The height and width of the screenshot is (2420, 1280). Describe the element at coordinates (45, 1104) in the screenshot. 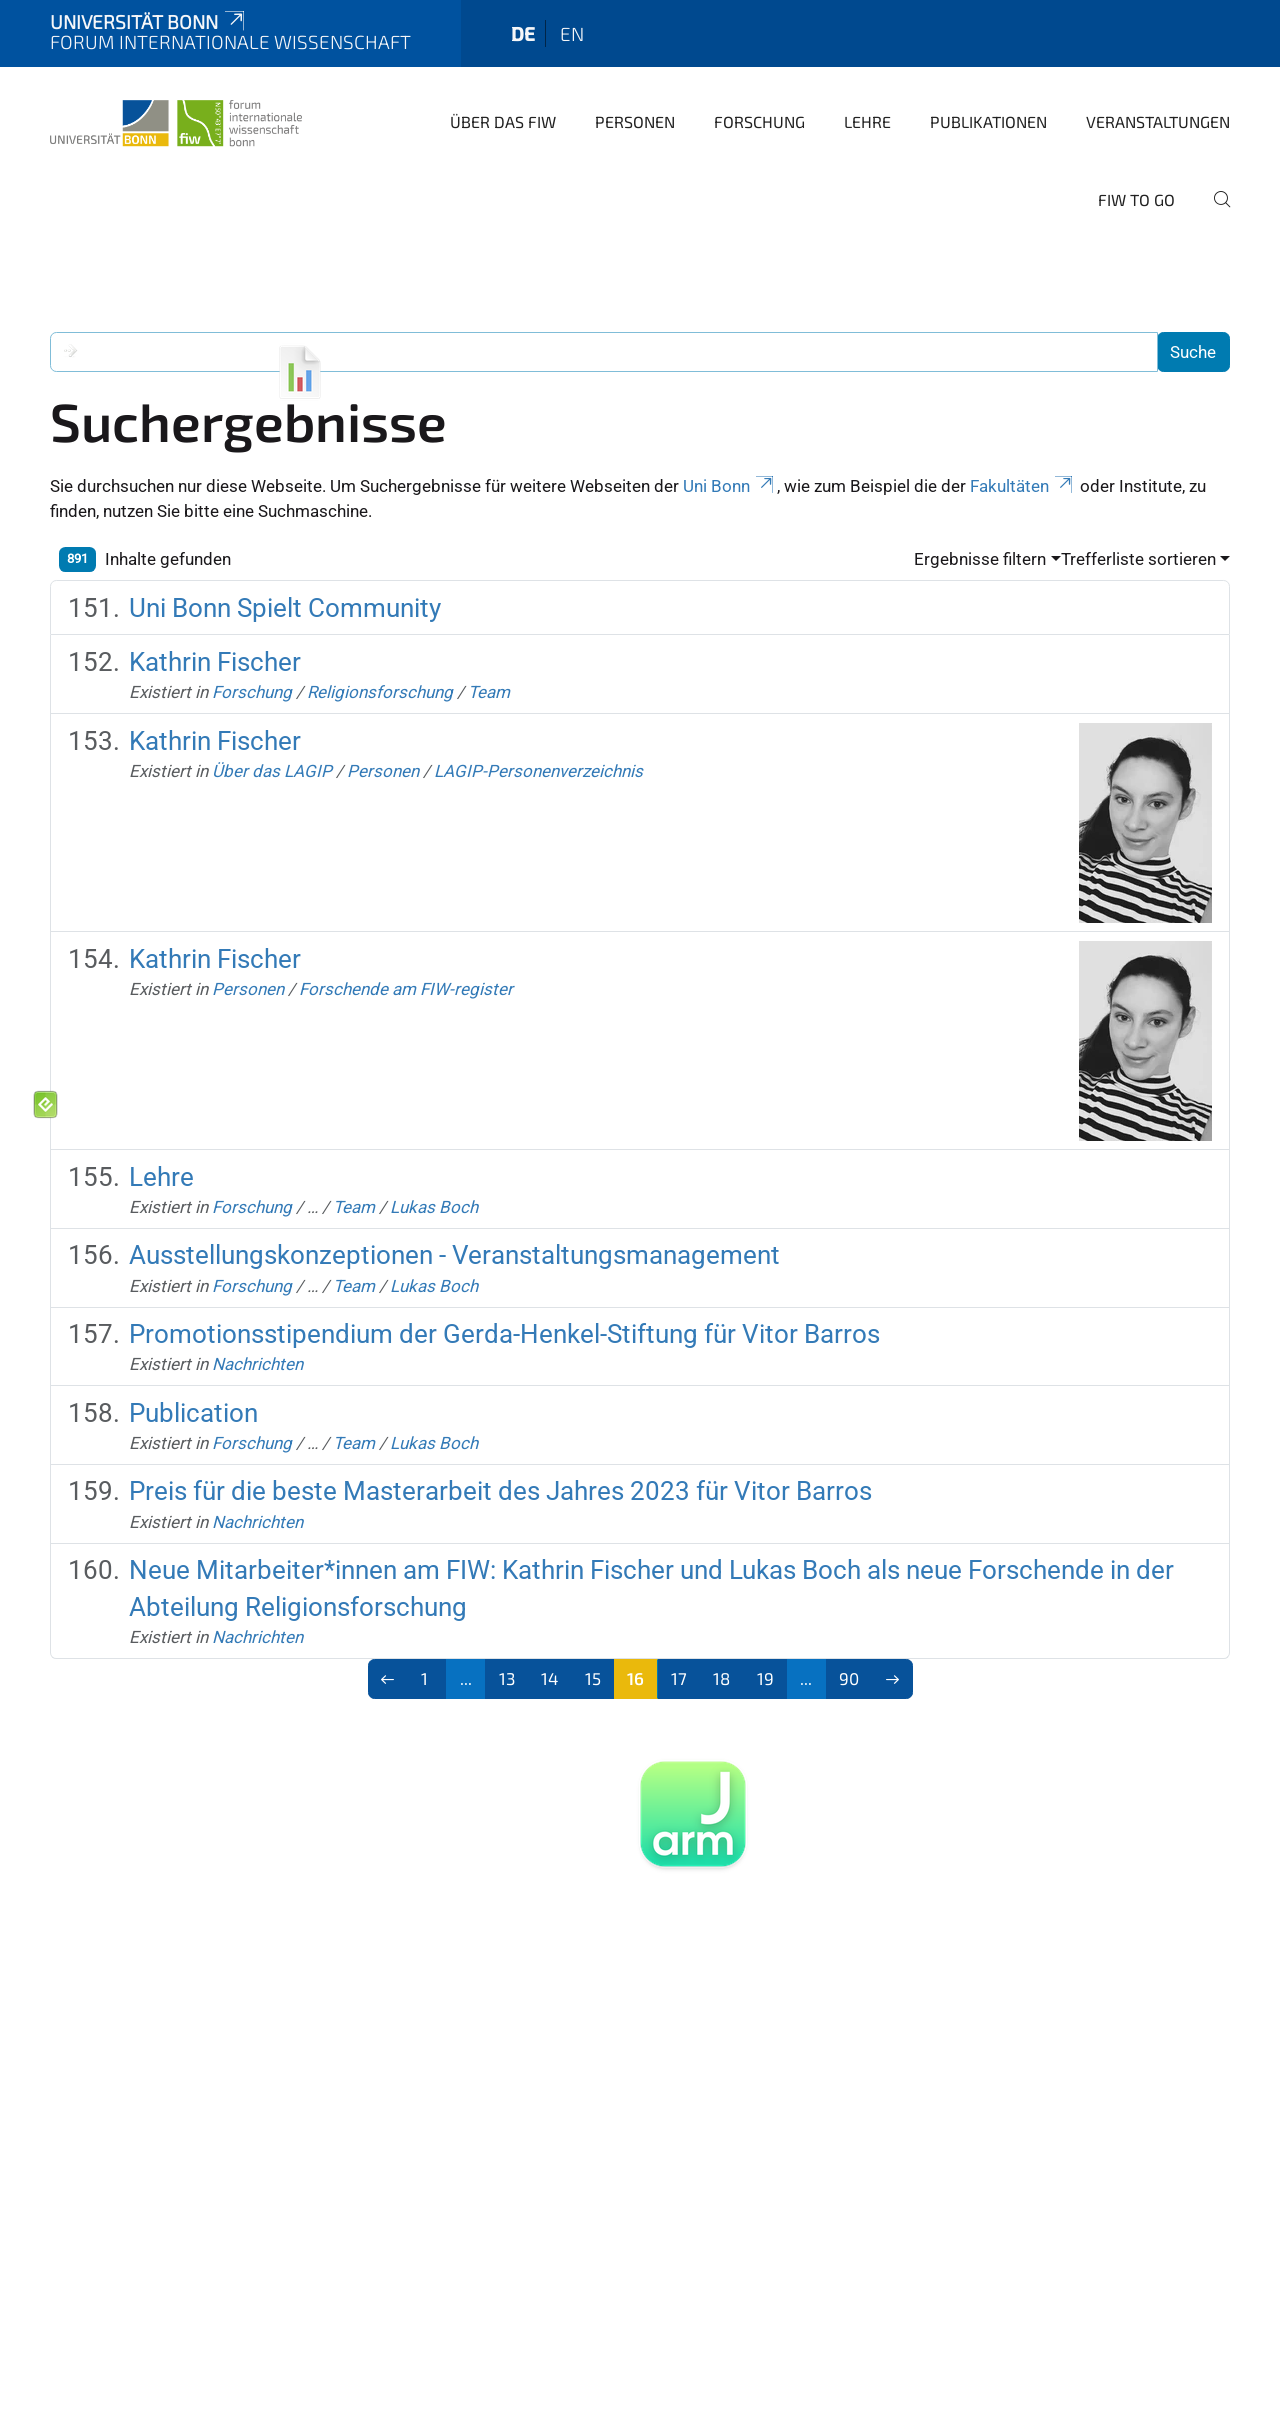

I see `an epub ebook file` at that location.